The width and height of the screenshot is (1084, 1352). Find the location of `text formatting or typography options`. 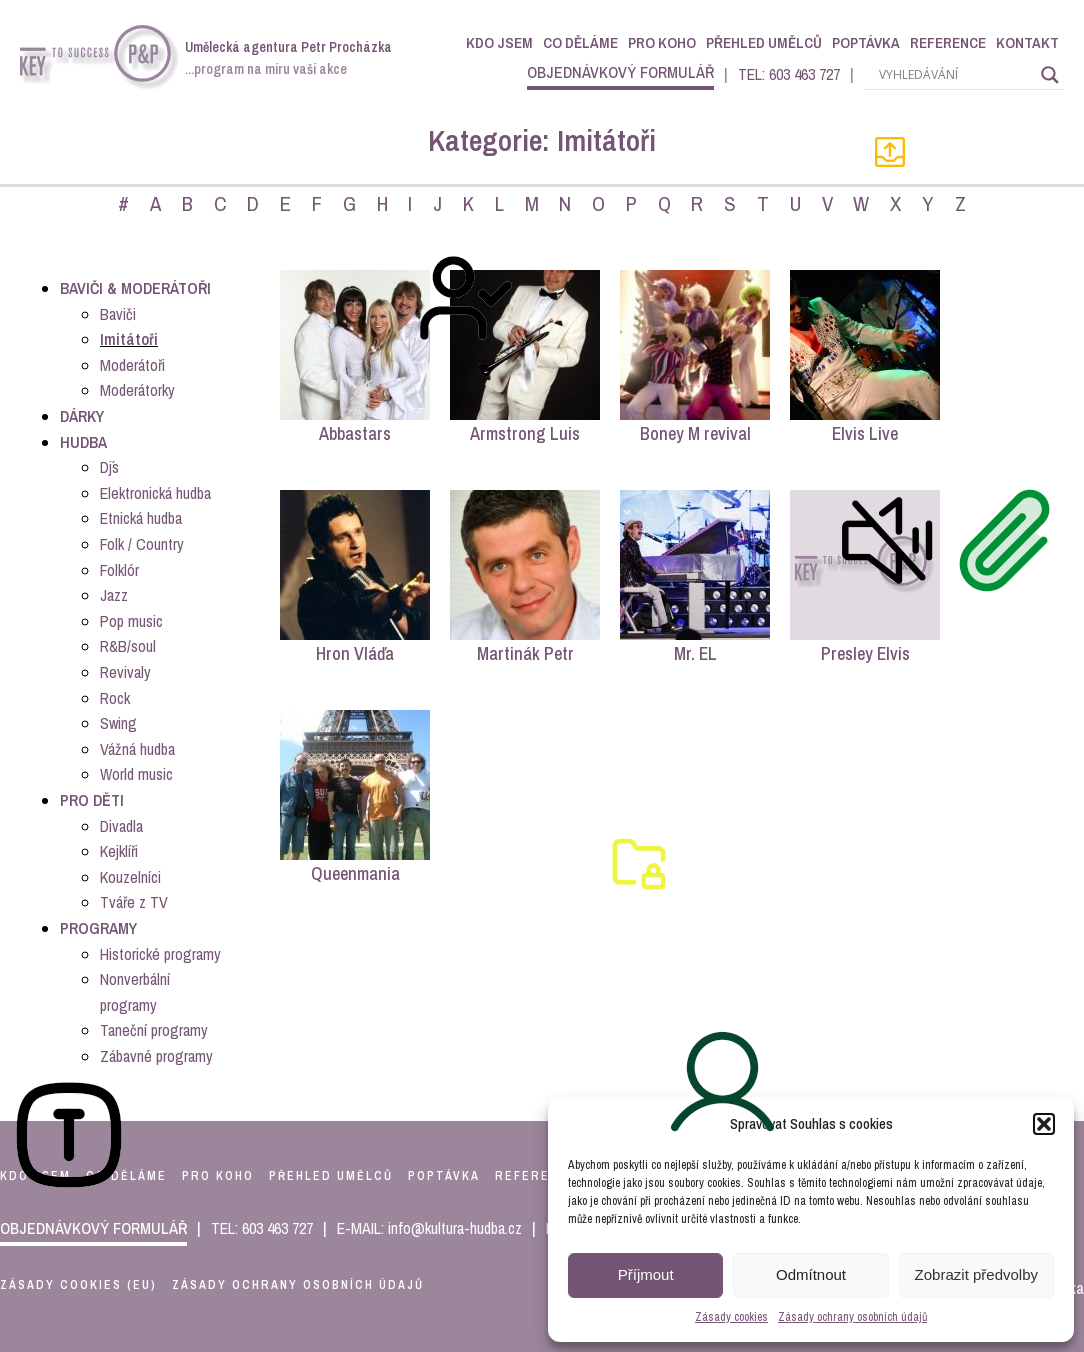

text formatting or typography options is located at coordinates (69, 1135).